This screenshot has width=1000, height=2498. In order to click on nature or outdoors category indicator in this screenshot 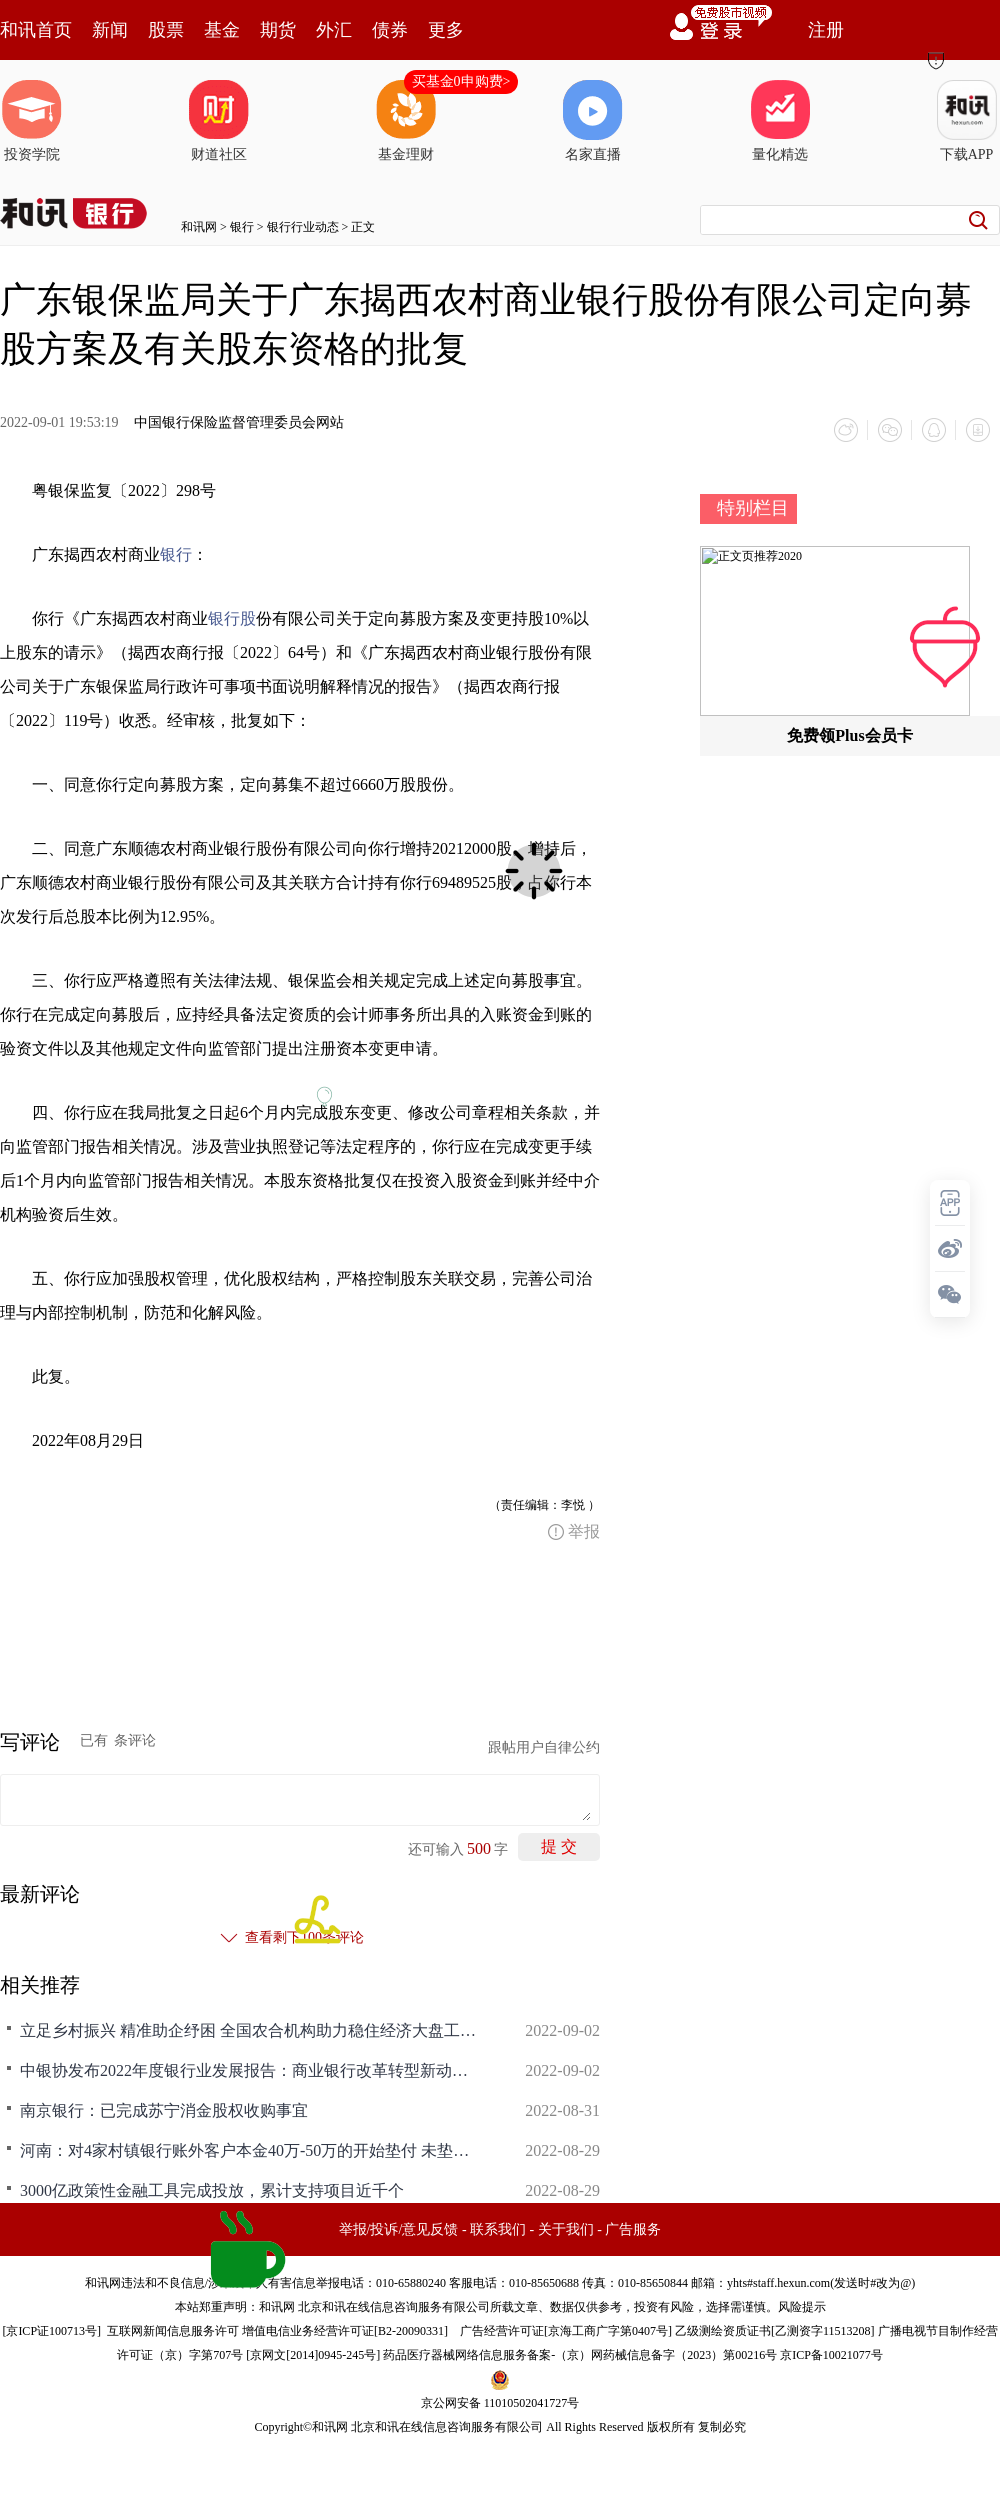, I will do `click(945, 647)`.